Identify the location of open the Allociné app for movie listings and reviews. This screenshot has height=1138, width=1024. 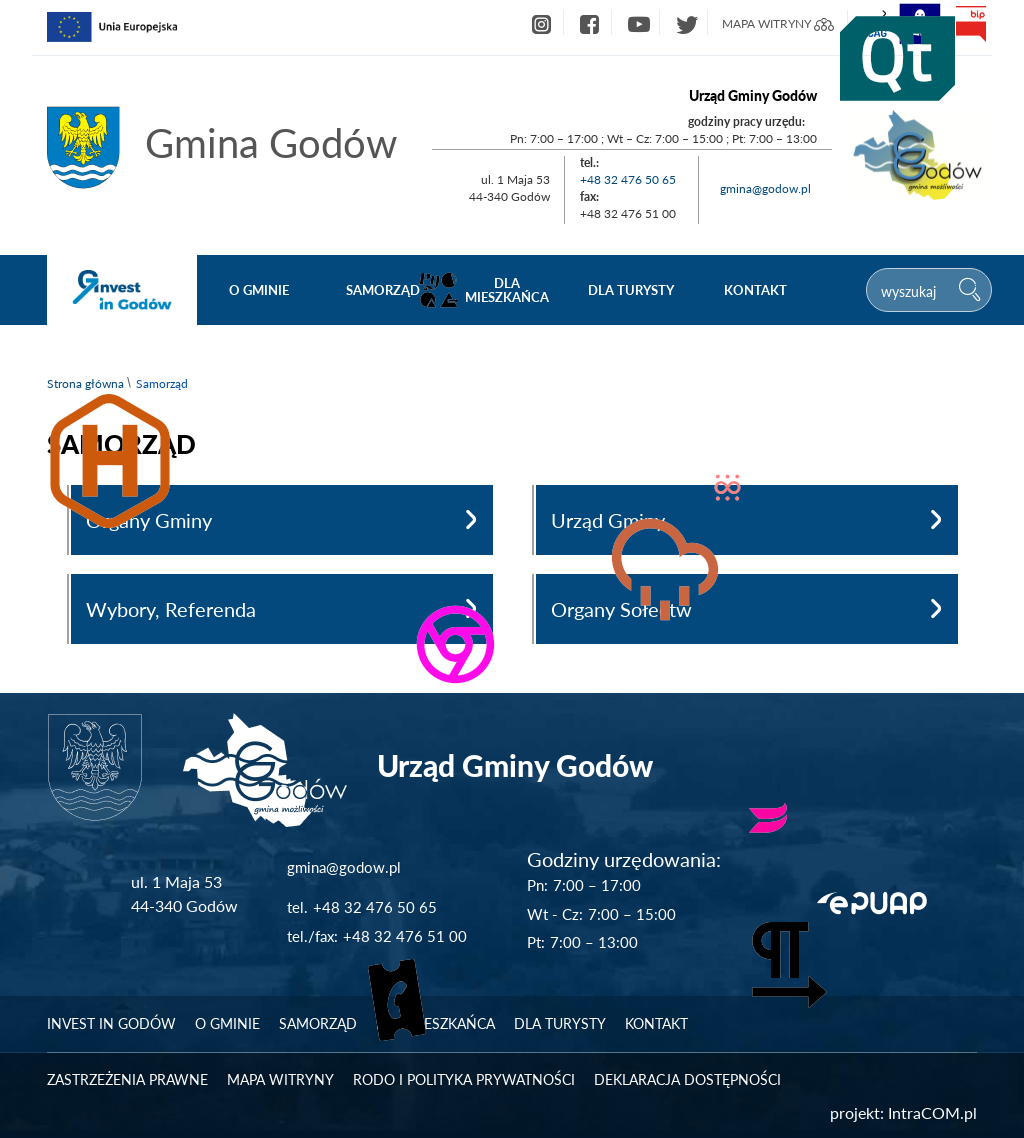
(397, 1000).